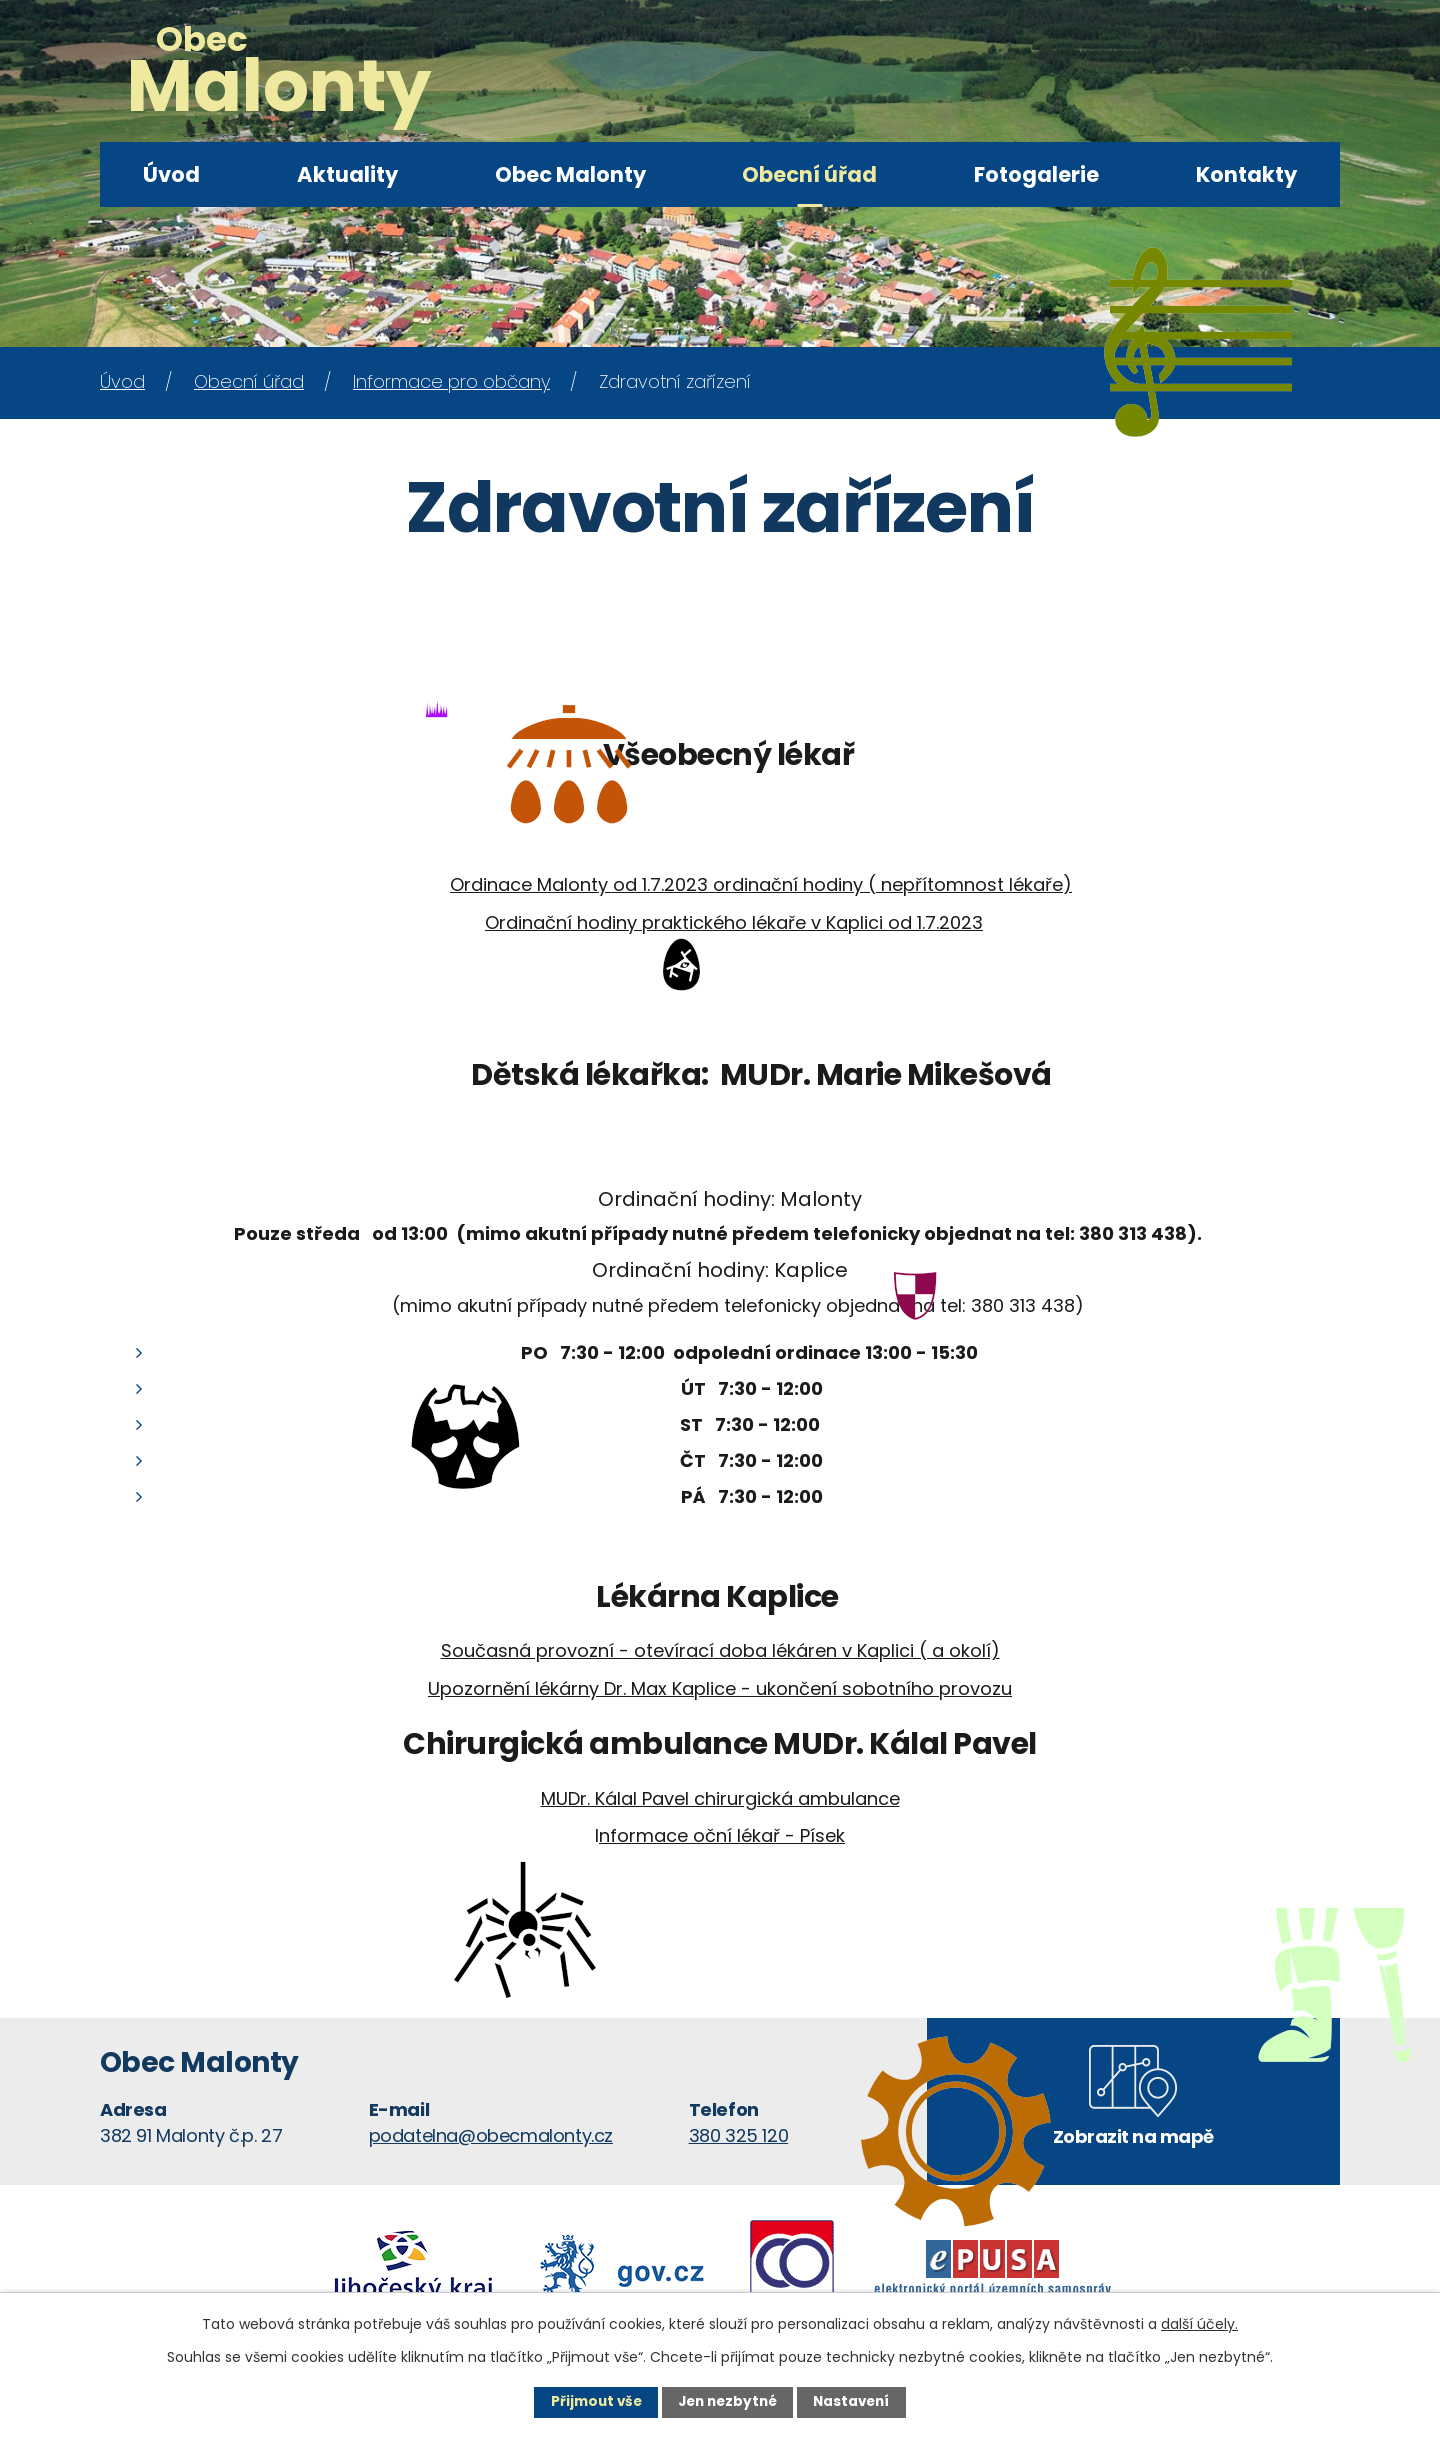  What do you see at coordinates (436, 706) in the screenshot?
I see `indicates outdoor or nature environment in game` at bounding box center [436, 706].